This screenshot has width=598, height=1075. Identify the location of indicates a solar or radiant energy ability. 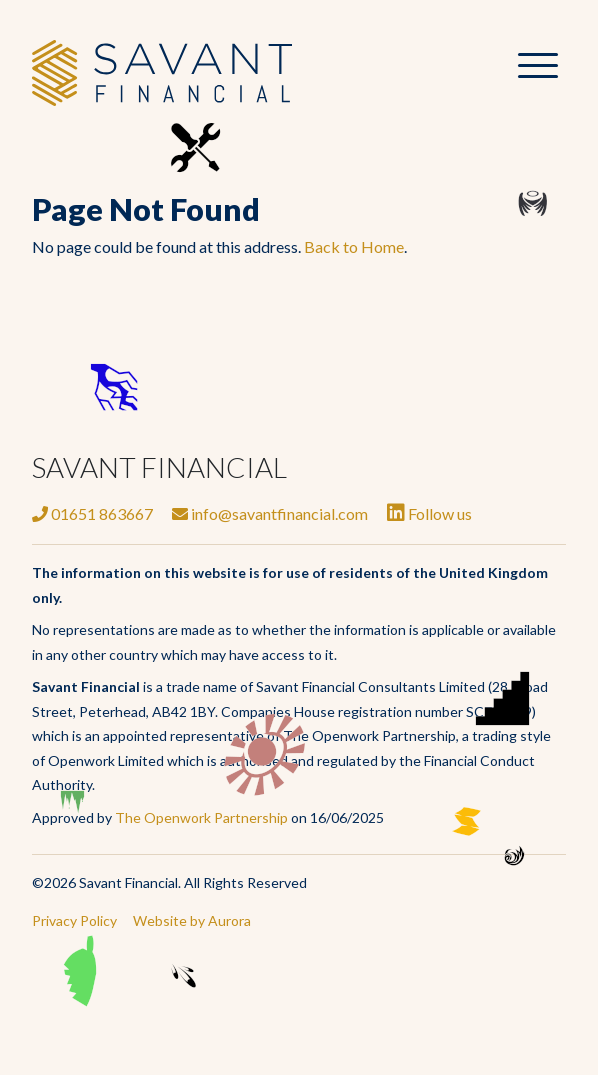
(265, 754).